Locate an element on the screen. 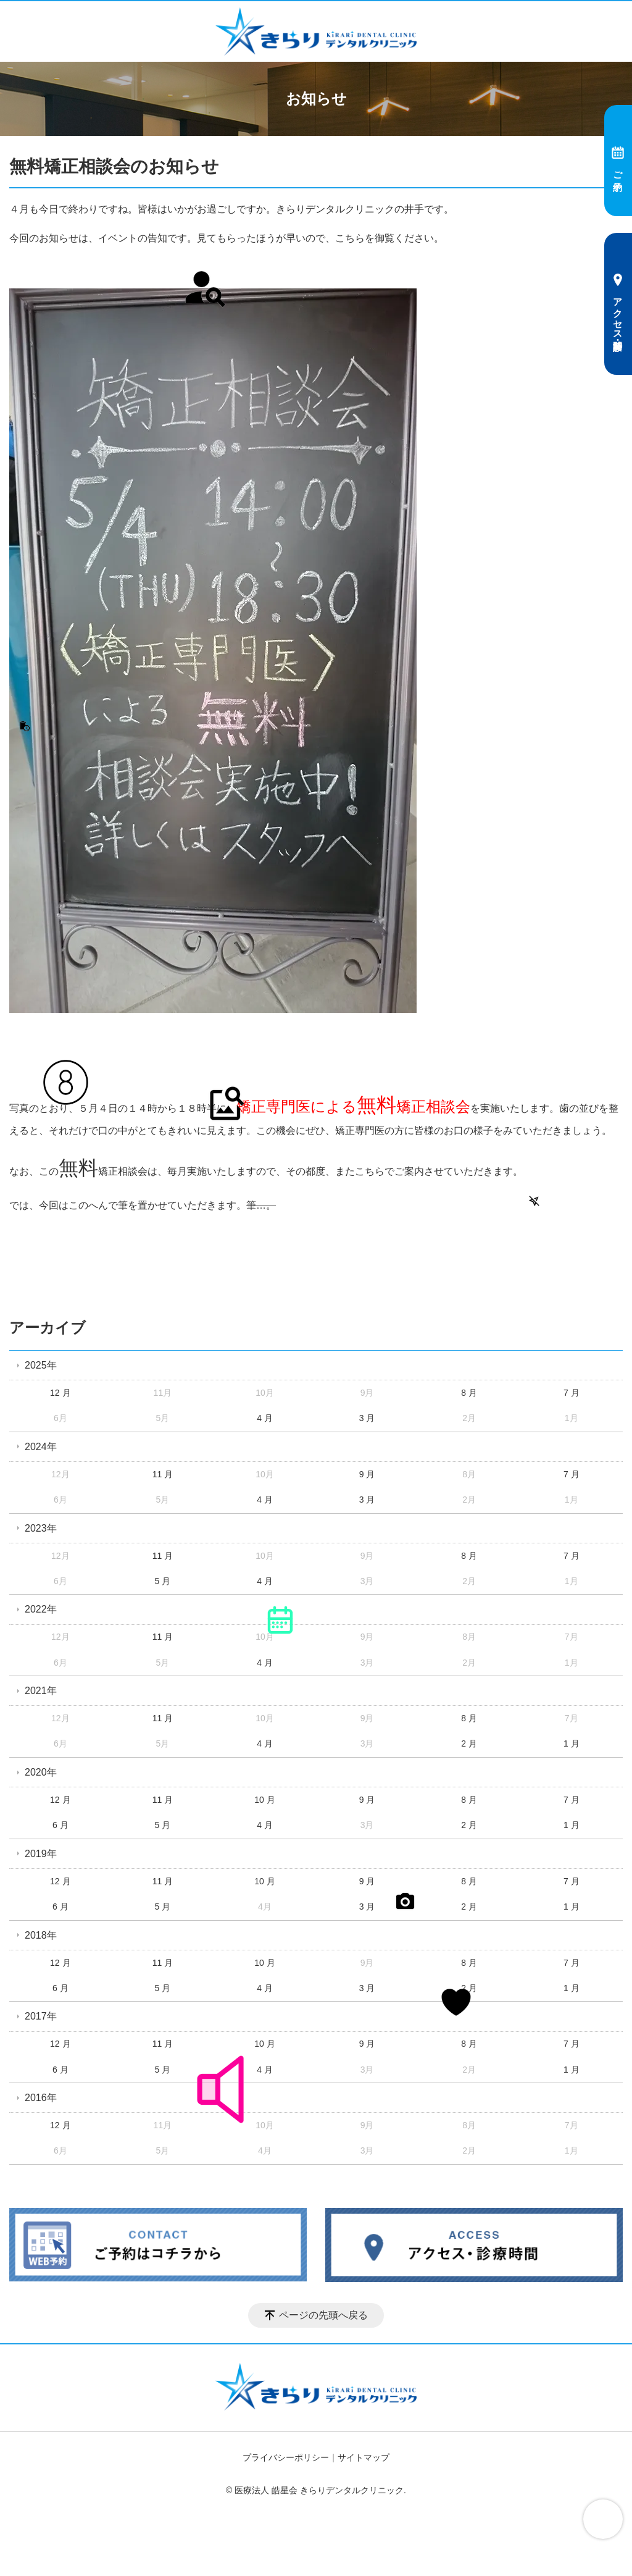 This screenshot has width=632, height=2576. add to favorites is located at coordinates (456, 2002).